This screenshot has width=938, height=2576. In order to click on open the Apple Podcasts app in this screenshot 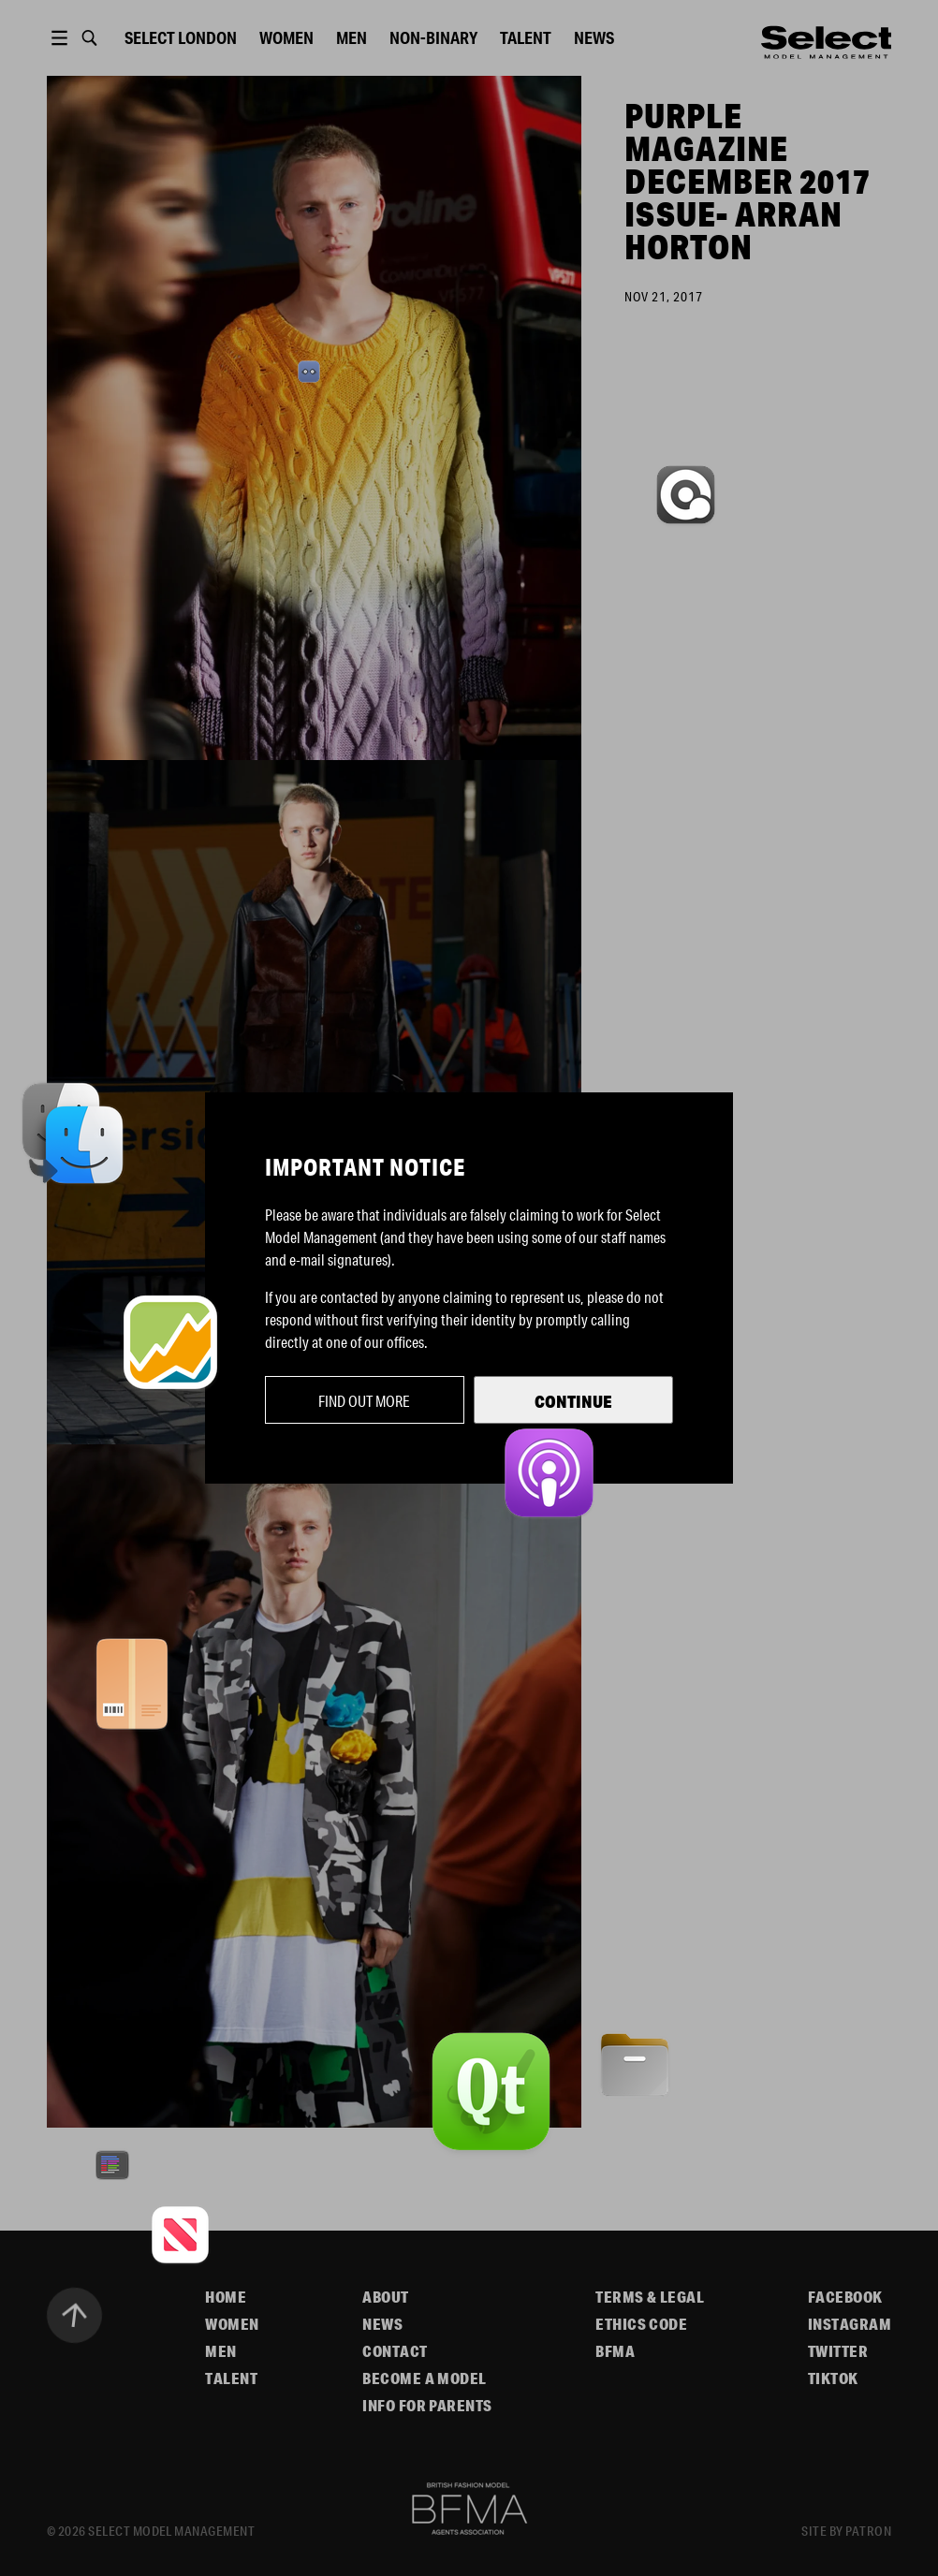, I will do `click(549, 1472)`.